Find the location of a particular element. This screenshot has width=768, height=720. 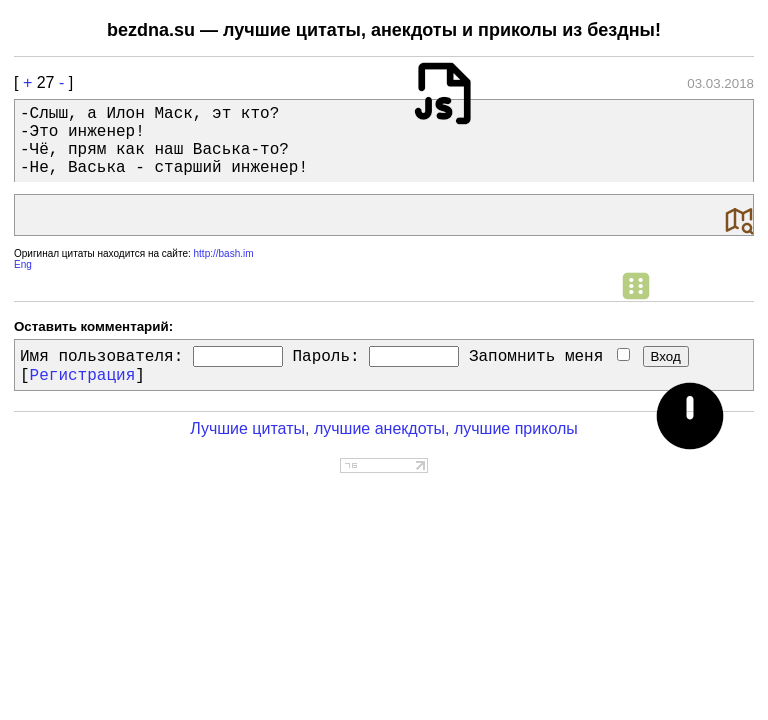

javascript file in a project directory is located at coordinates (444, 93).